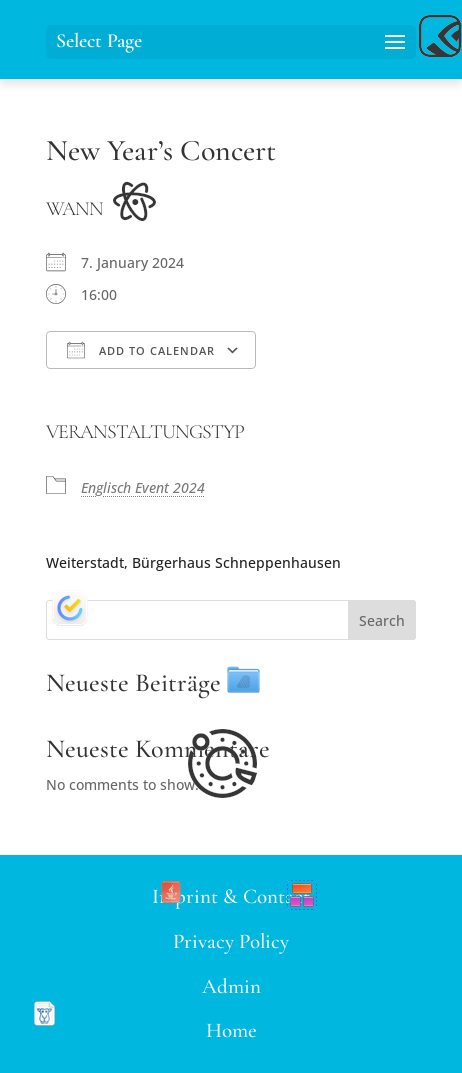 This screenshot has height=1073, width=462. What do you see at coordinates (44, 1013) in the screenshot?
I see `indicates a perl script or program file` at bounding box center [44, 1013].